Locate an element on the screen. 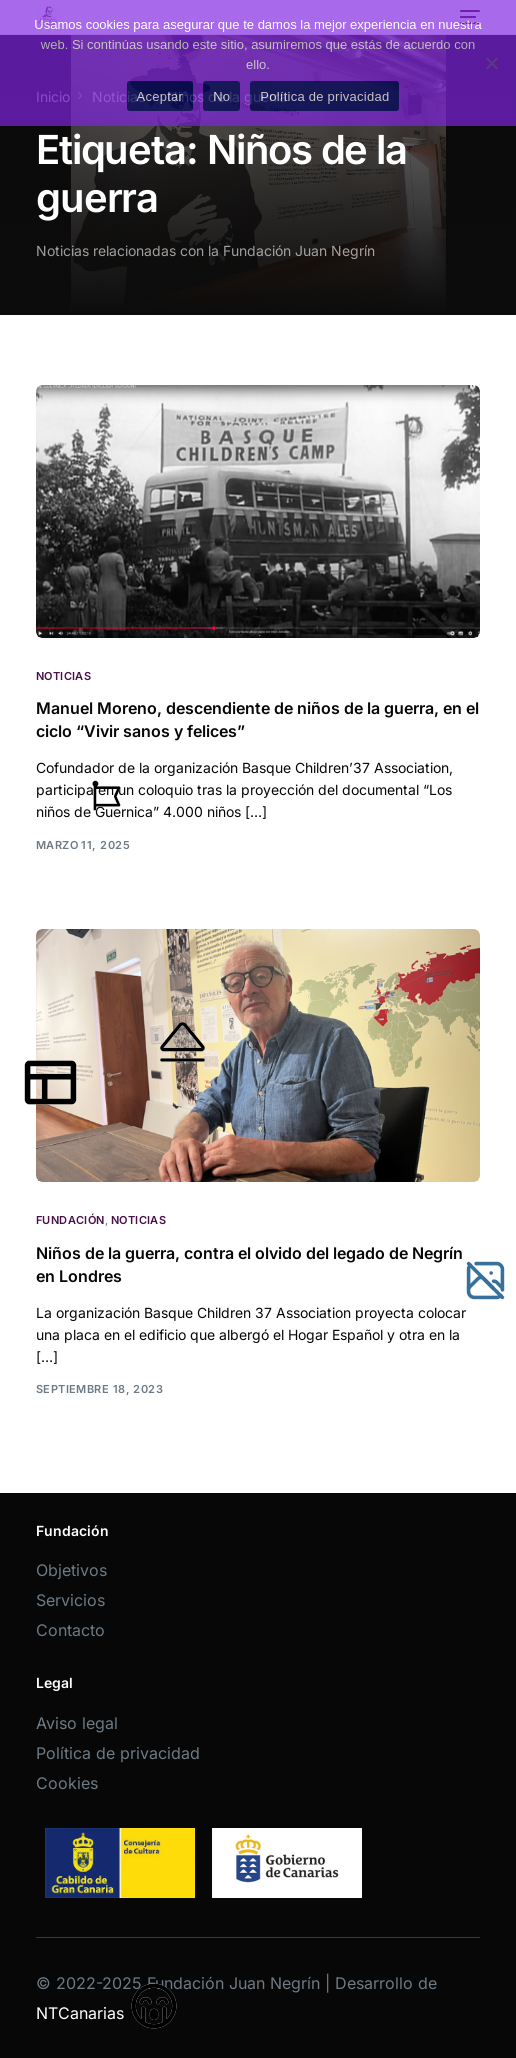 Image resolution: width=516 pixels, height=2058 pixels. indicates a sad or crying emotional state is located at coordinates (154, 2006).